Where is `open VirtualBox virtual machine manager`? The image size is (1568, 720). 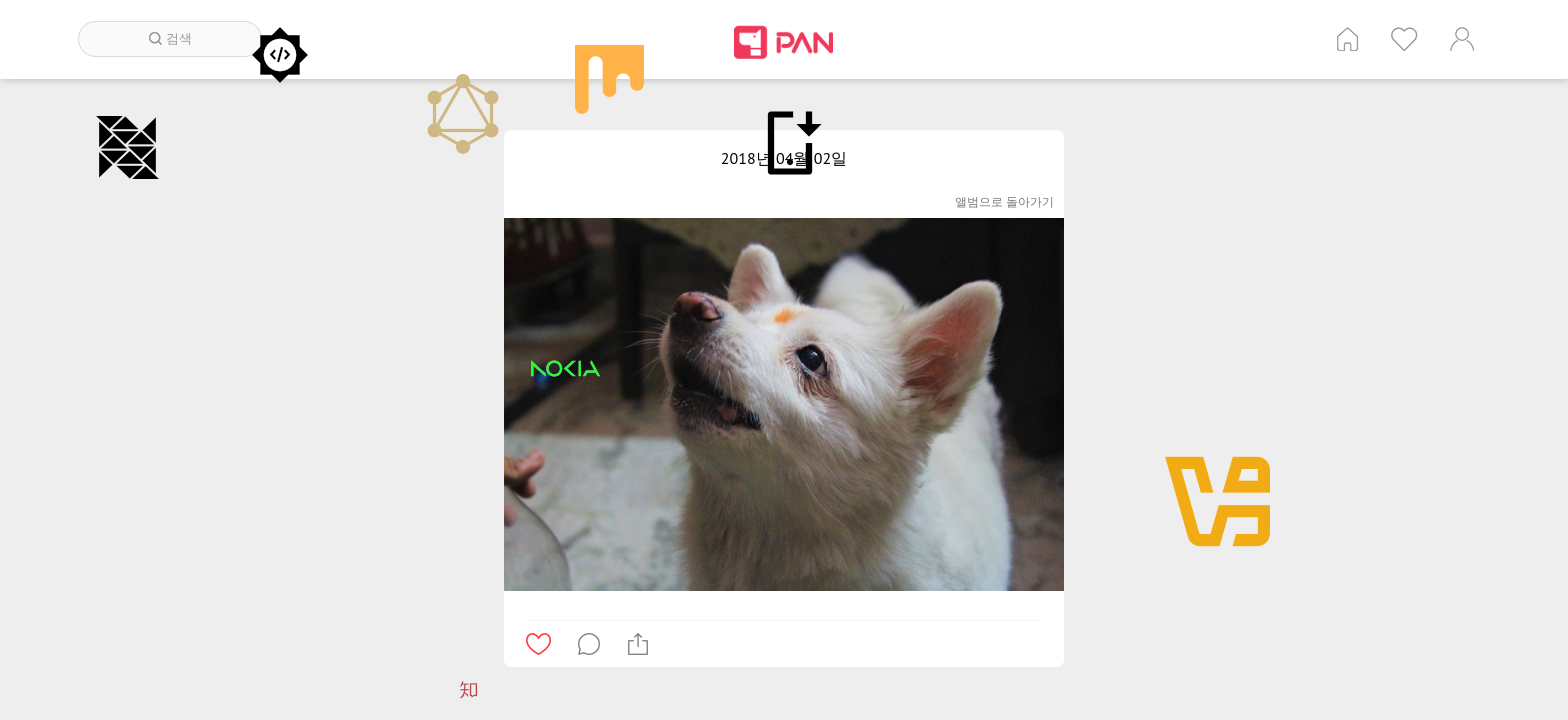 open VirtualBox virtual machine manager is located at coordinates (1217, 501).